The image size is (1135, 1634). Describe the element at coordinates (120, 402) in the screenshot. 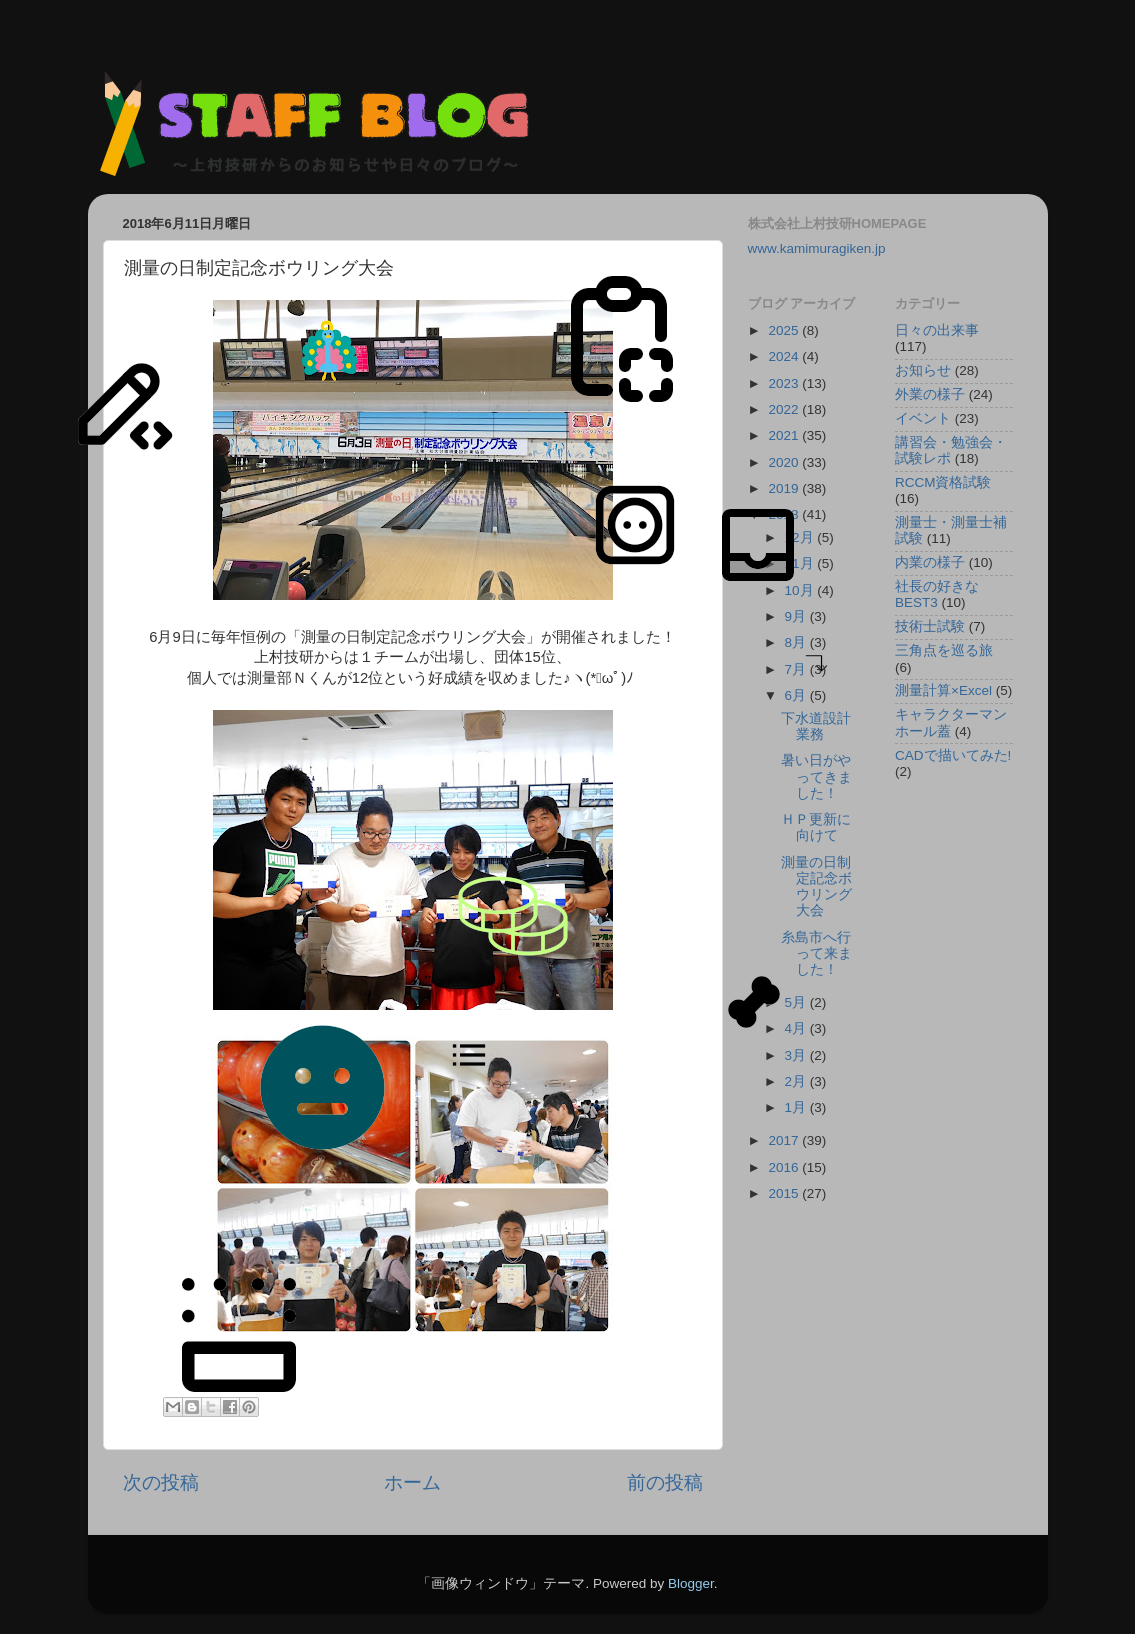

I see `edit or write code` at that location.